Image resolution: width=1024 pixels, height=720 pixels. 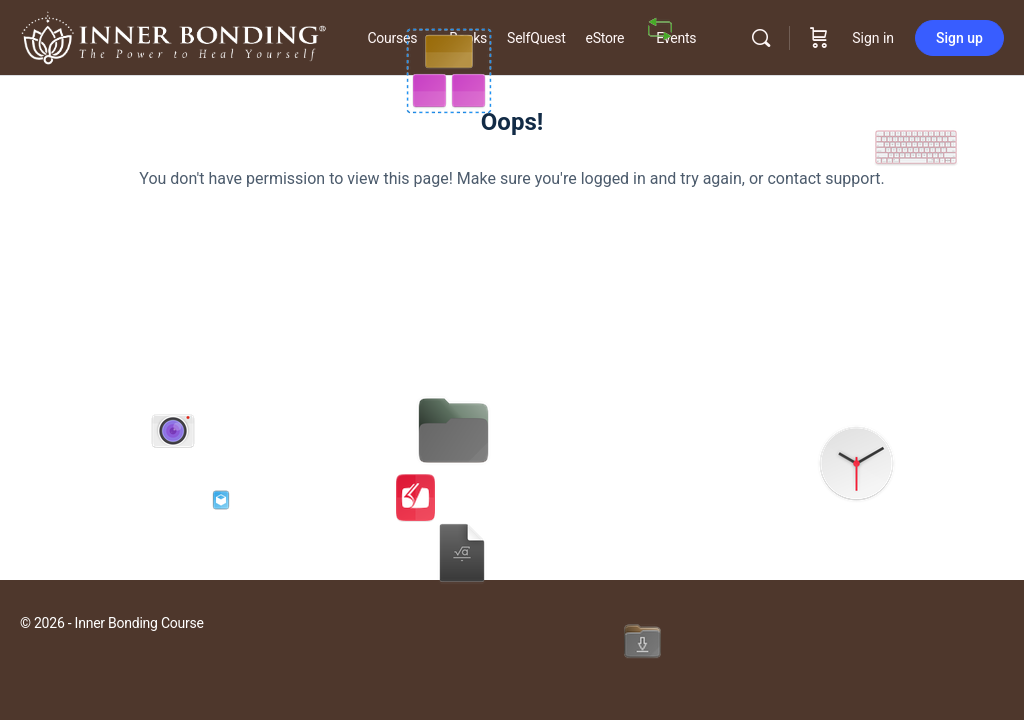 I want to click on open cheese webcam application, so click(x=173, y=431).